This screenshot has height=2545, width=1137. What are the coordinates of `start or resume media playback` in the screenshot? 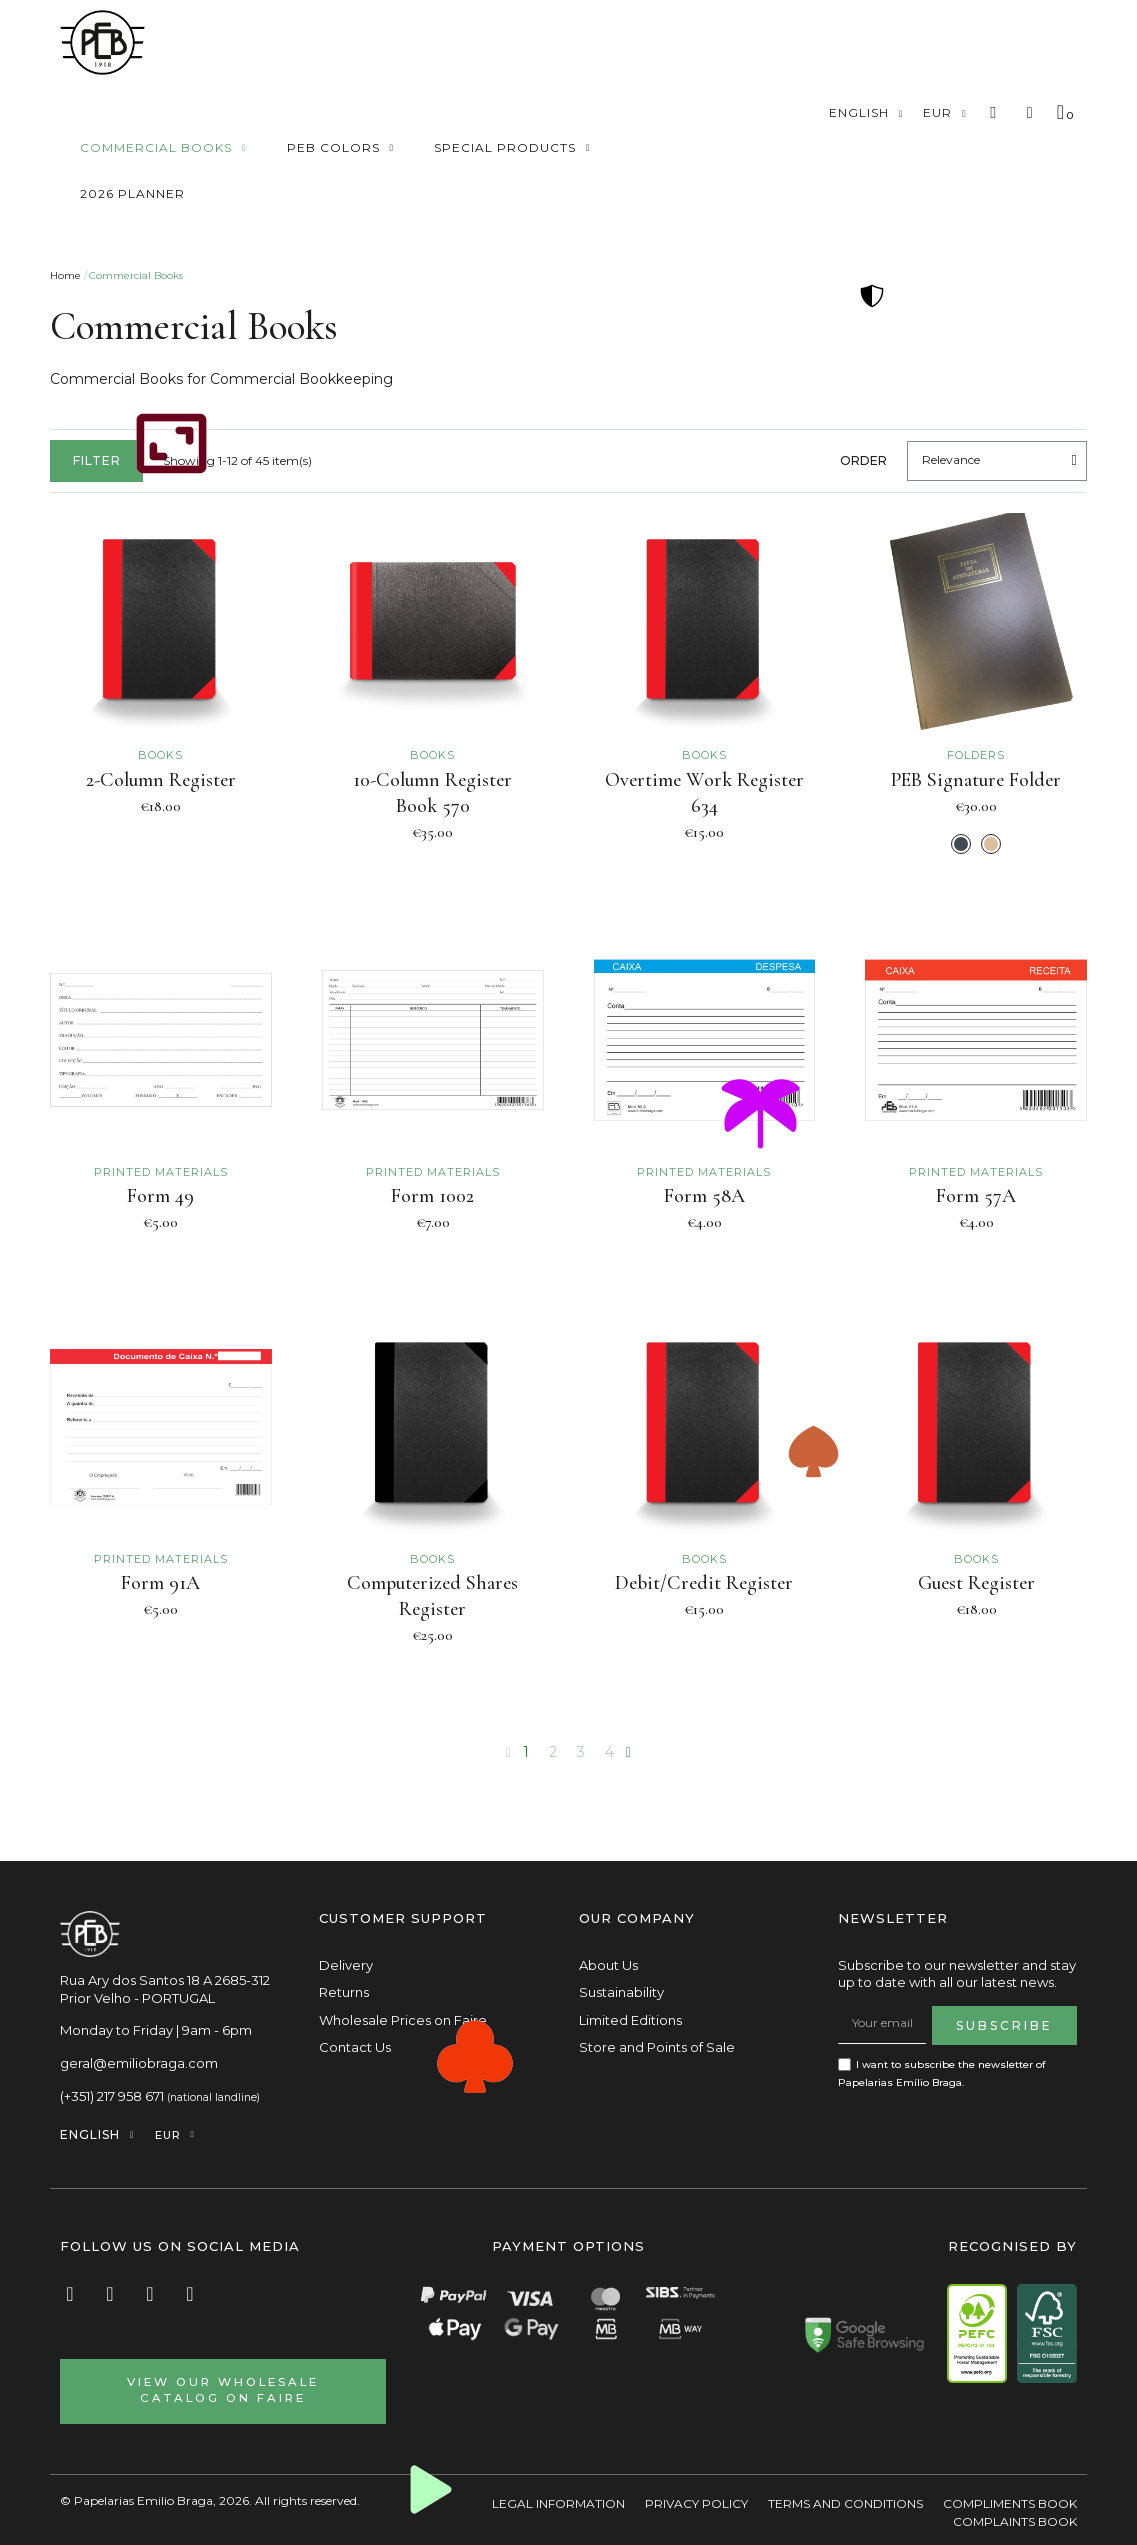 It's located at (425, 2489).